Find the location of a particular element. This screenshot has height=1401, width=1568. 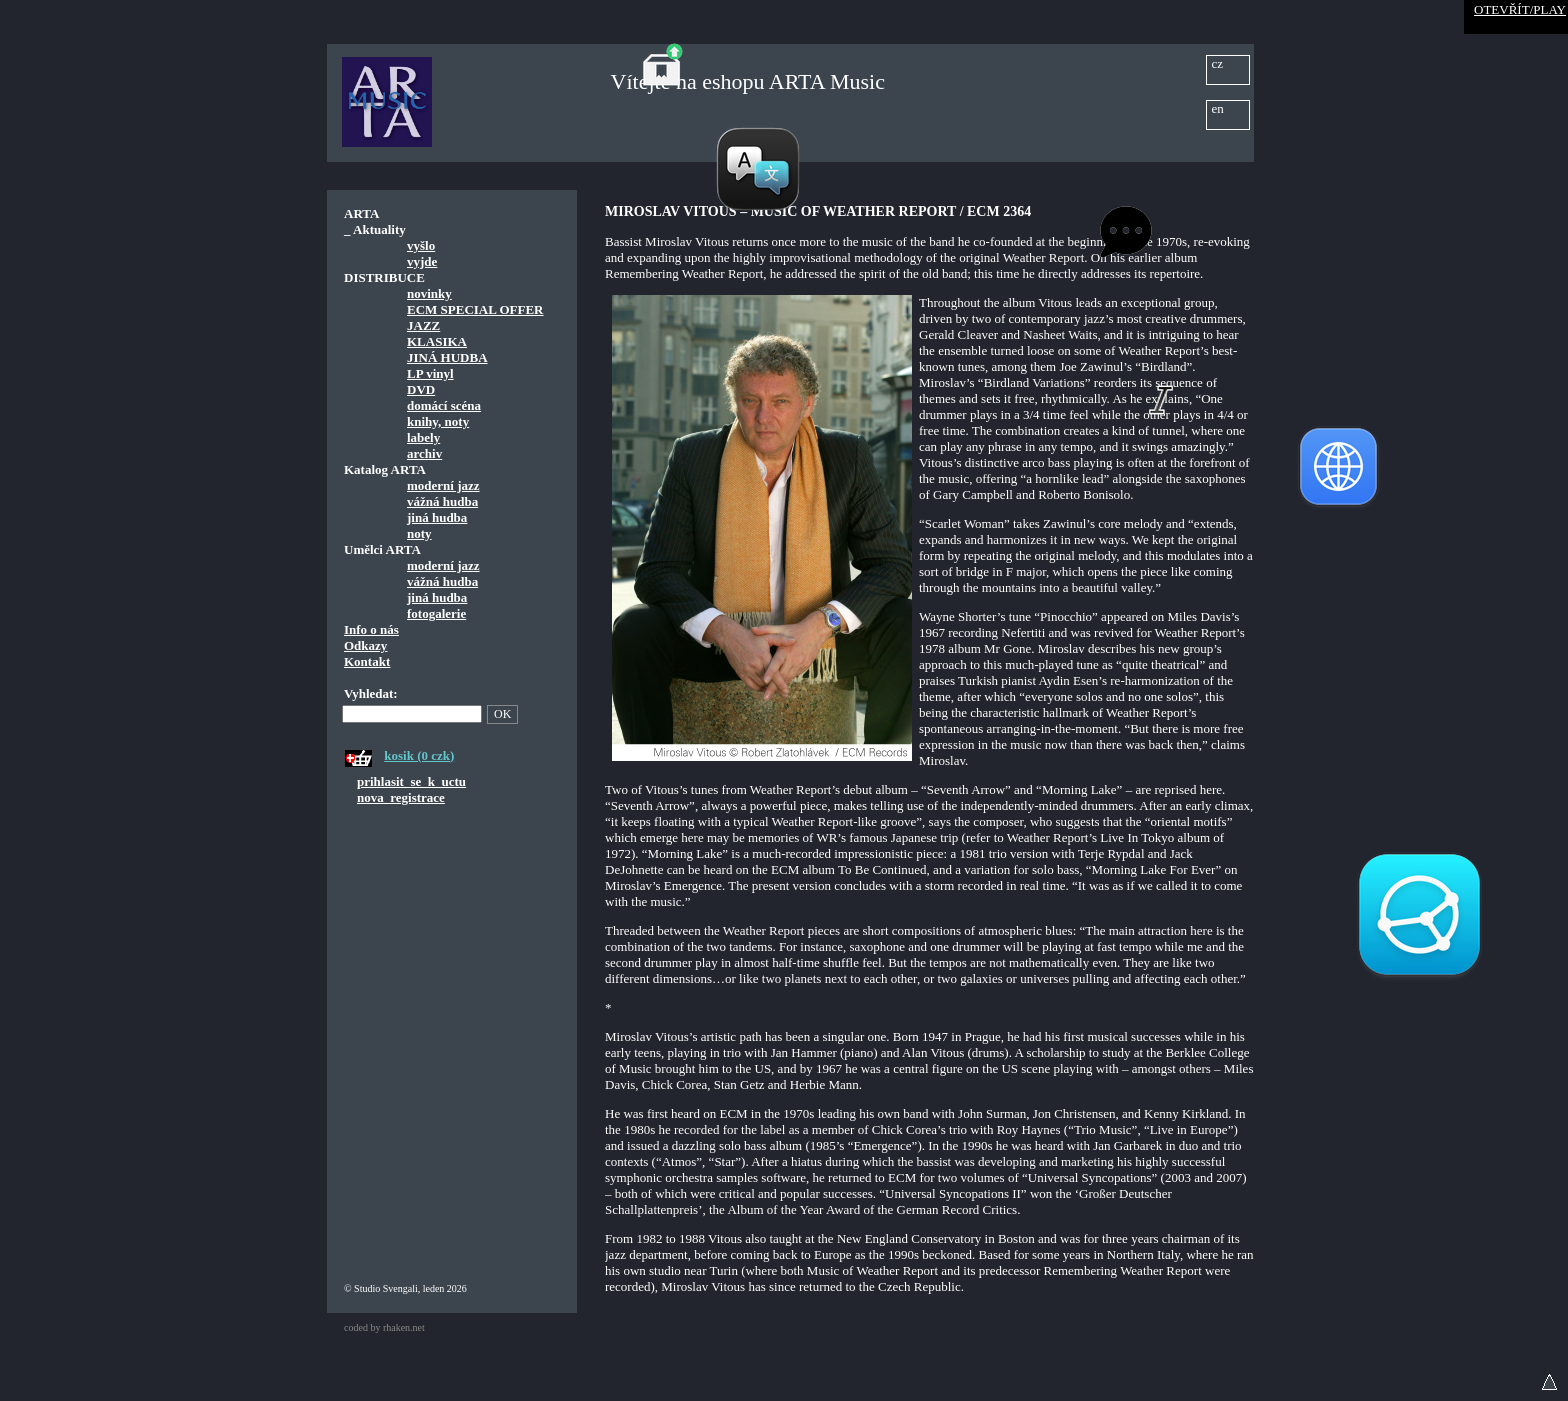

open syncthing file synchronization app is located at coordinates (1419, 914).